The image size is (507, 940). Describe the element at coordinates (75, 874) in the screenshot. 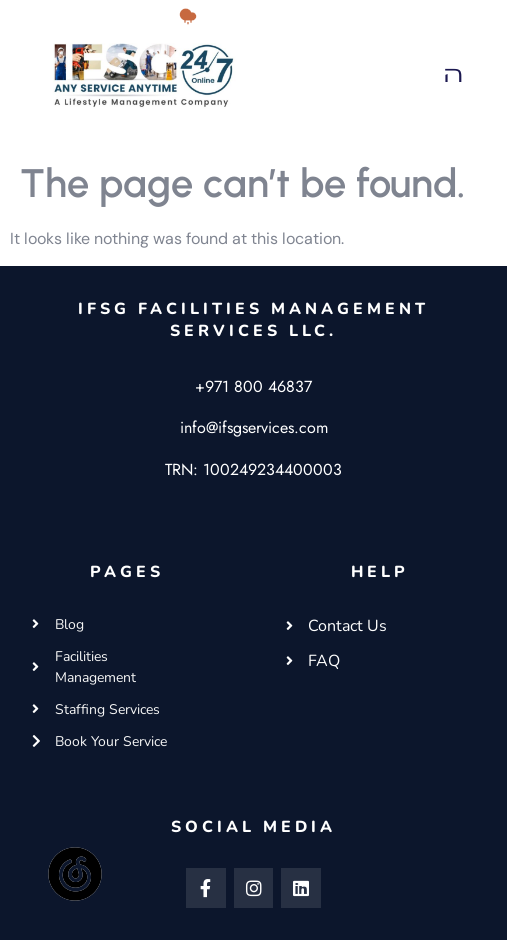

I see `open netease cloud music app` at that location.